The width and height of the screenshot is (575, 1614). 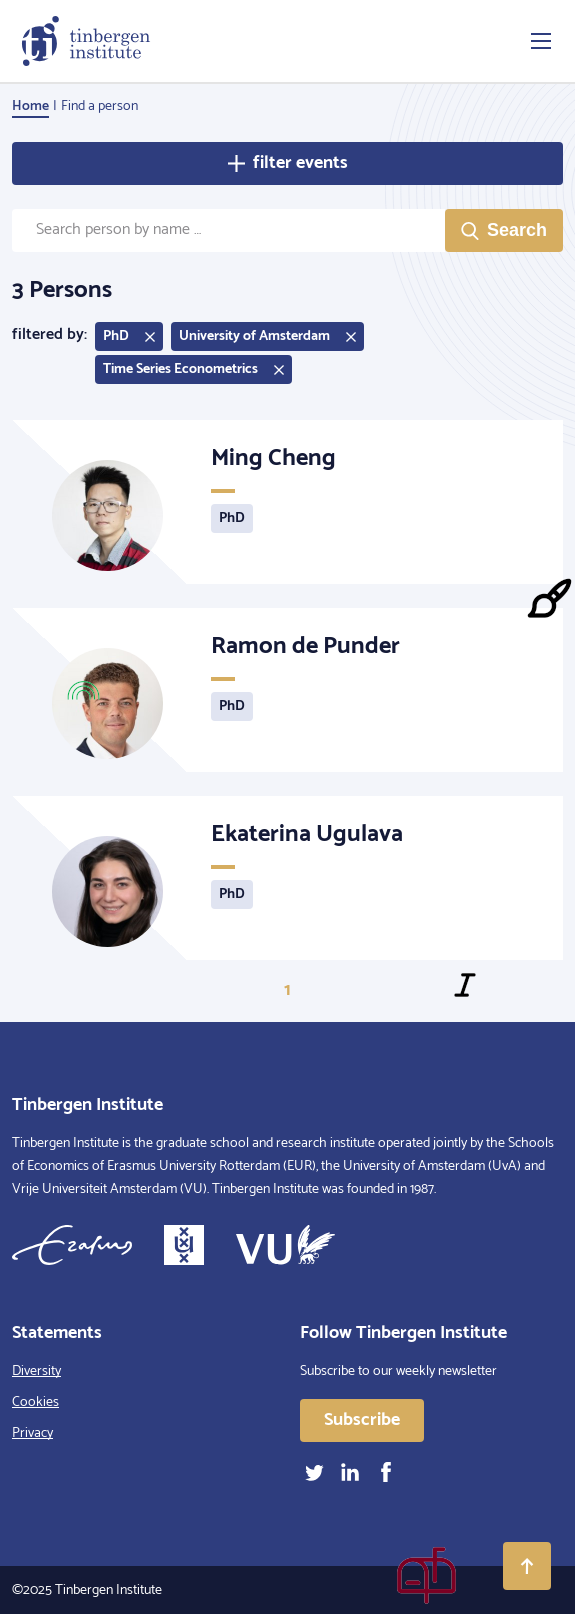 What do you see at coordinates (465, 985) in the screenshot?
I see `apply italic formatting to selected text` at bounding box center [465, 985].